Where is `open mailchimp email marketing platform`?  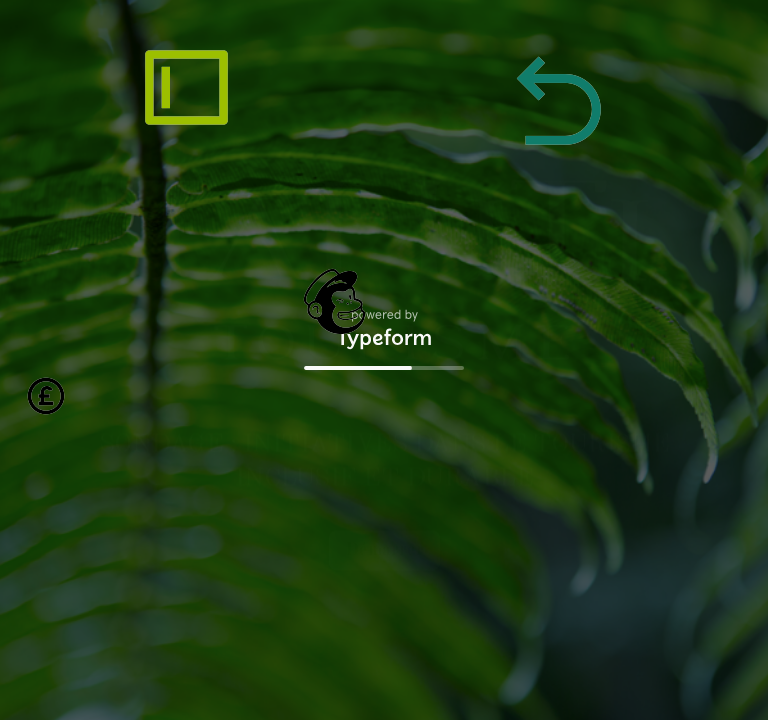
open mailchimp email marketing platform is located at coordinates (334, 301).